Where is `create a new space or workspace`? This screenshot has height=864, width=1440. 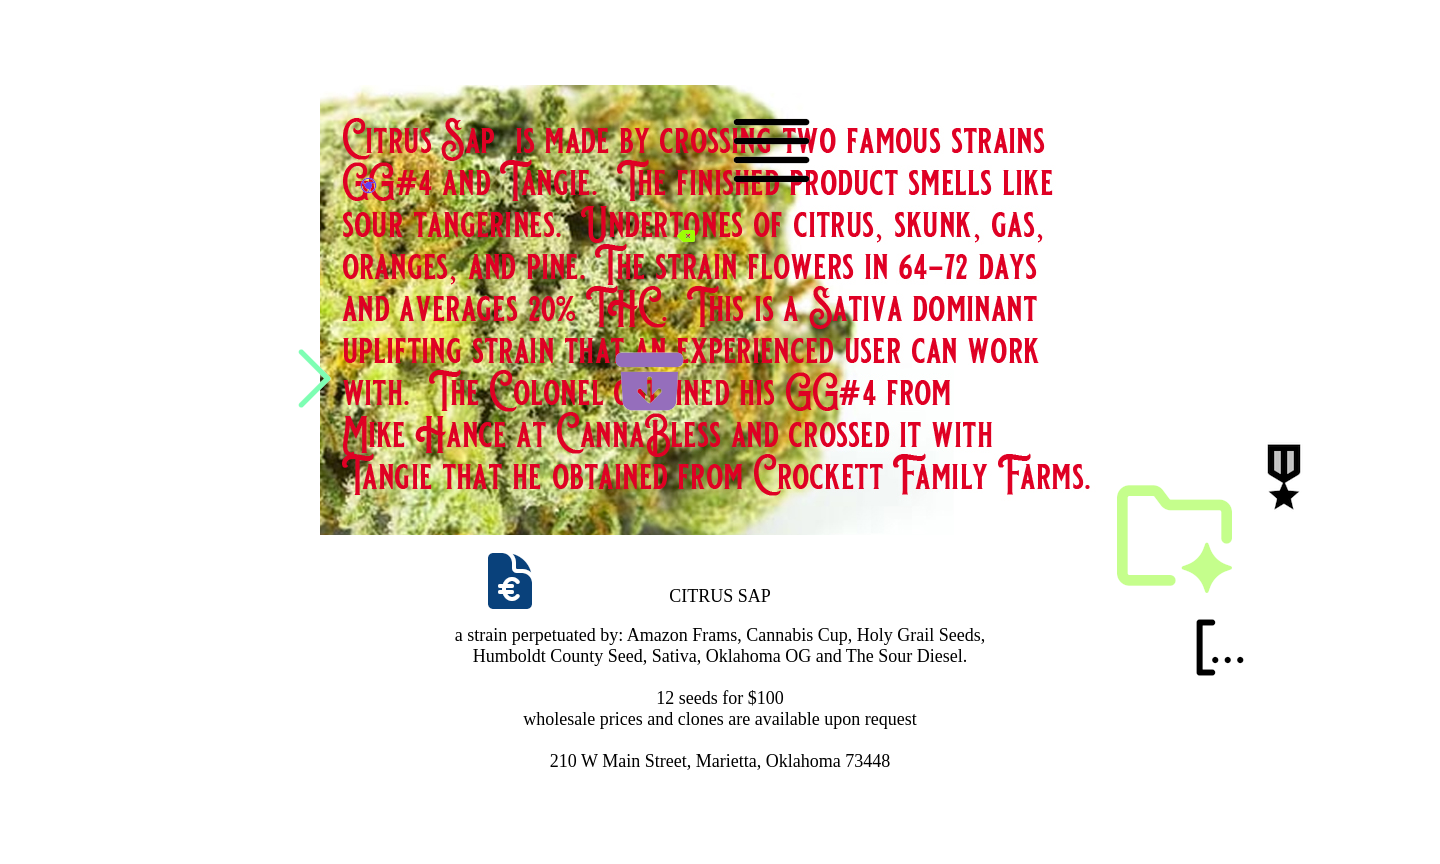 create a new space or workspace is located at coordinates (1174, 535).